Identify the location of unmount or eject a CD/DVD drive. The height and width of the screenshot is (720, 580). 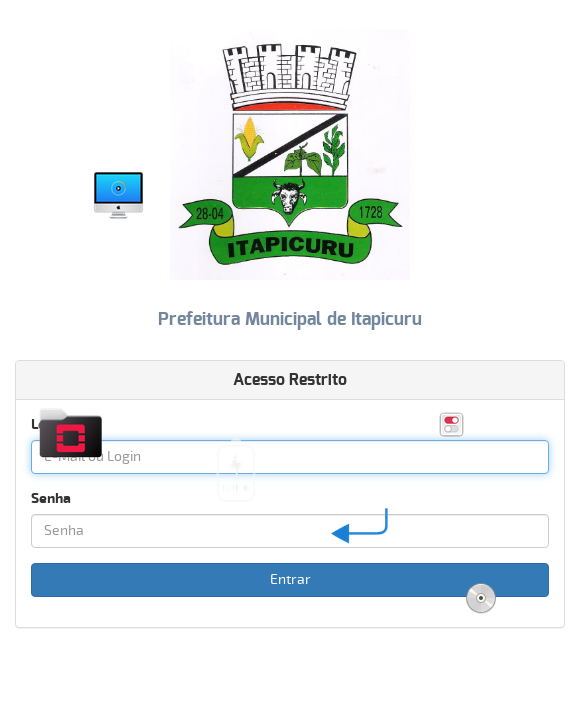
(481, 598).